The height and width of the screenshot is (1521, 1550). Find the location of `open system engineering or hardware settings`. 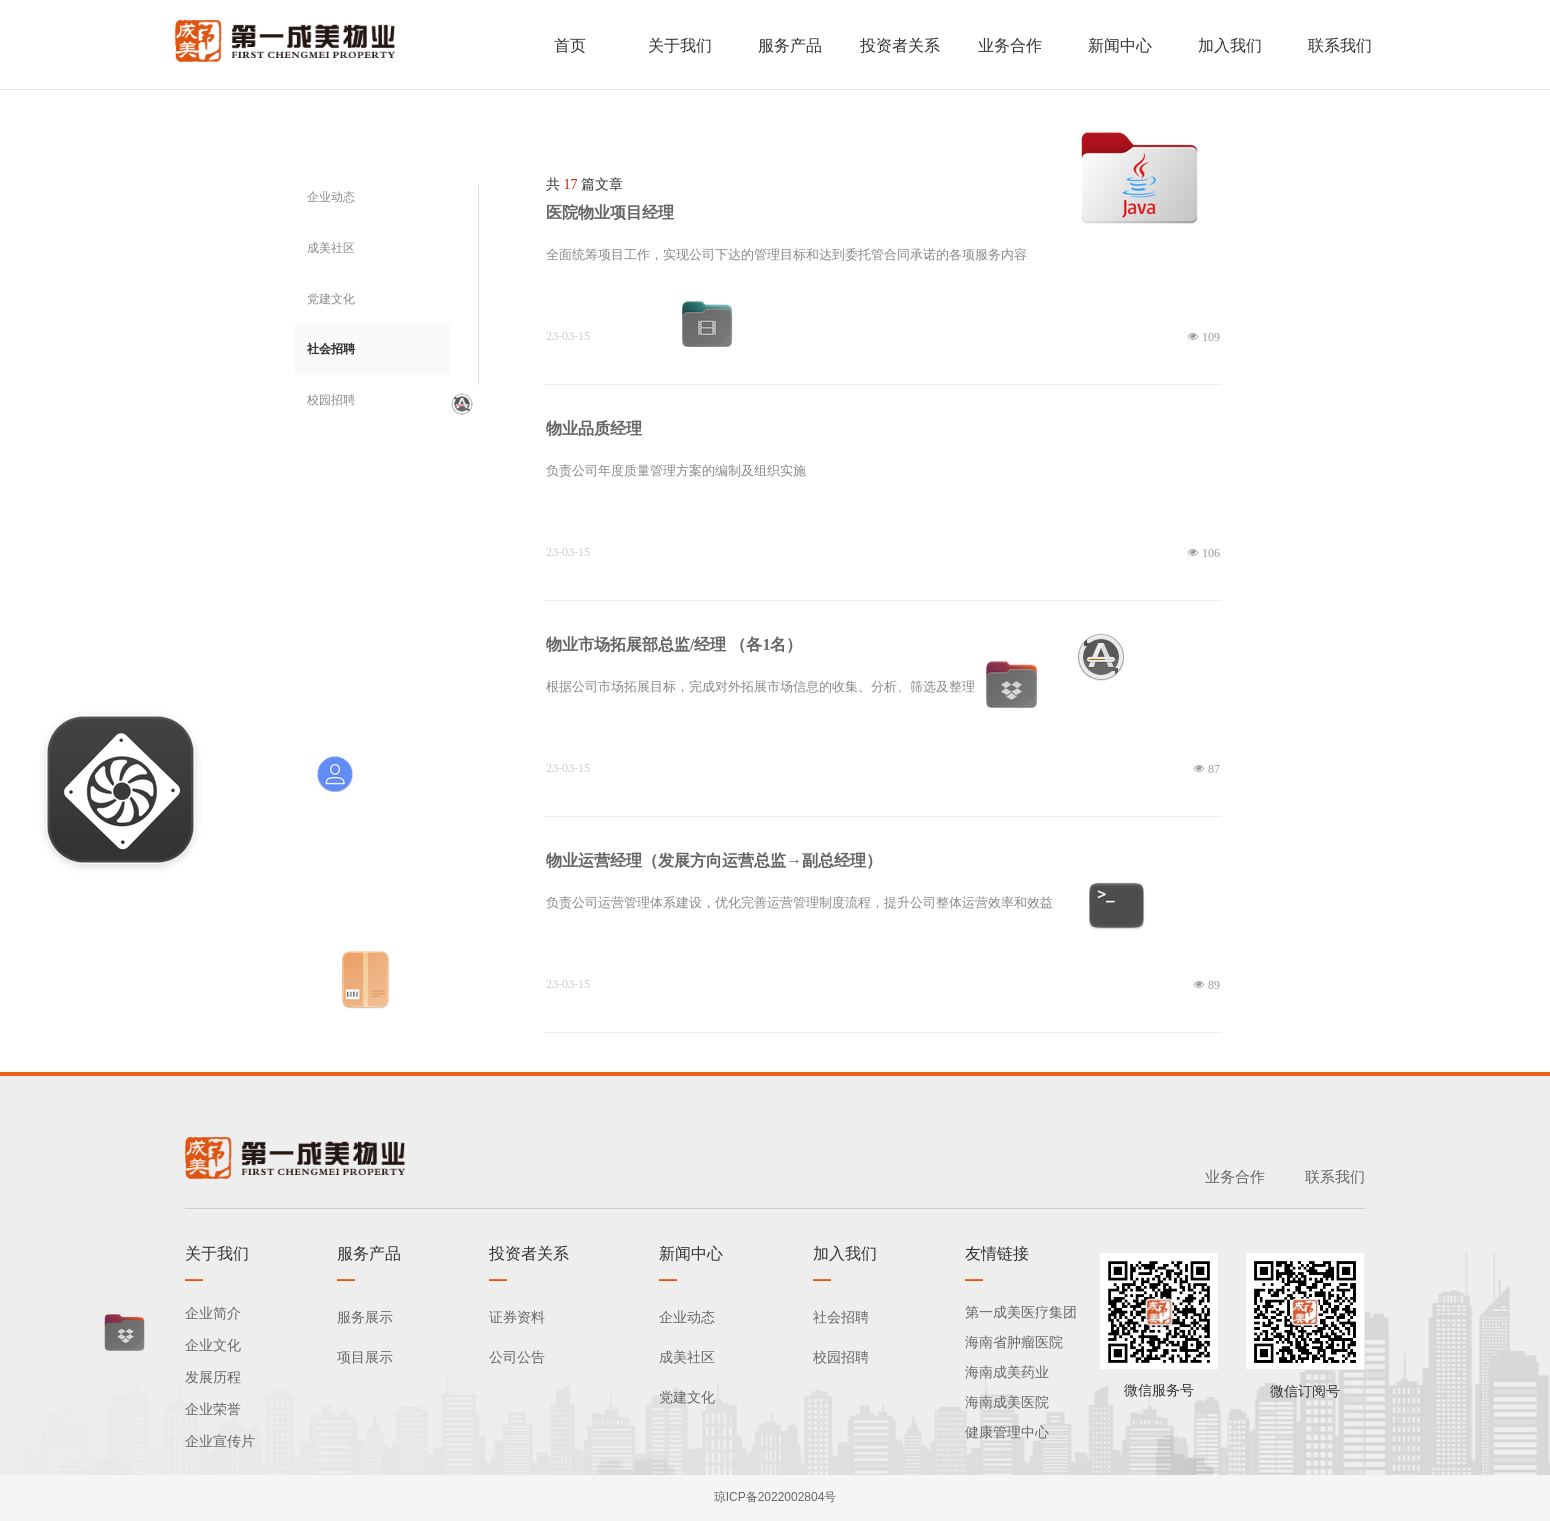

open system engineering or hardware settings is located at coordinates (120, 789).